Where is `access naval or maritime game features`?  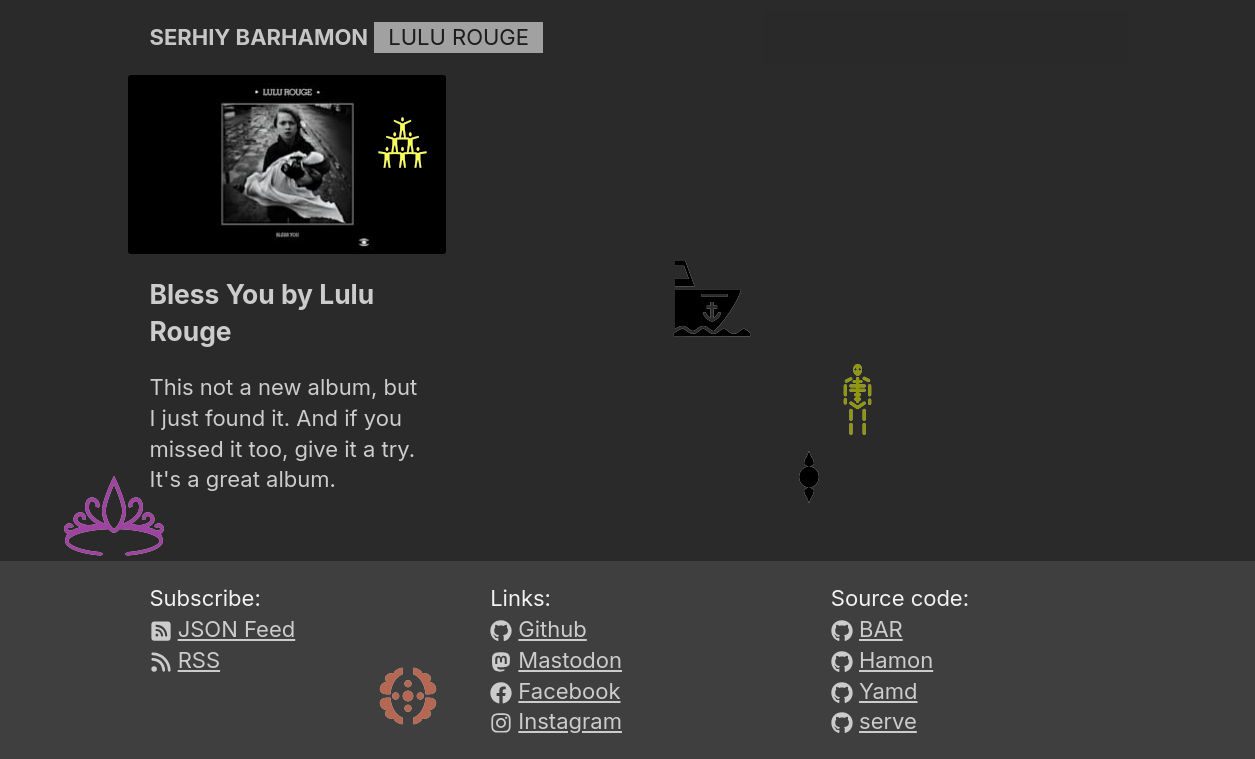
access naval or maritime game features is located at coordinates (712, 298).